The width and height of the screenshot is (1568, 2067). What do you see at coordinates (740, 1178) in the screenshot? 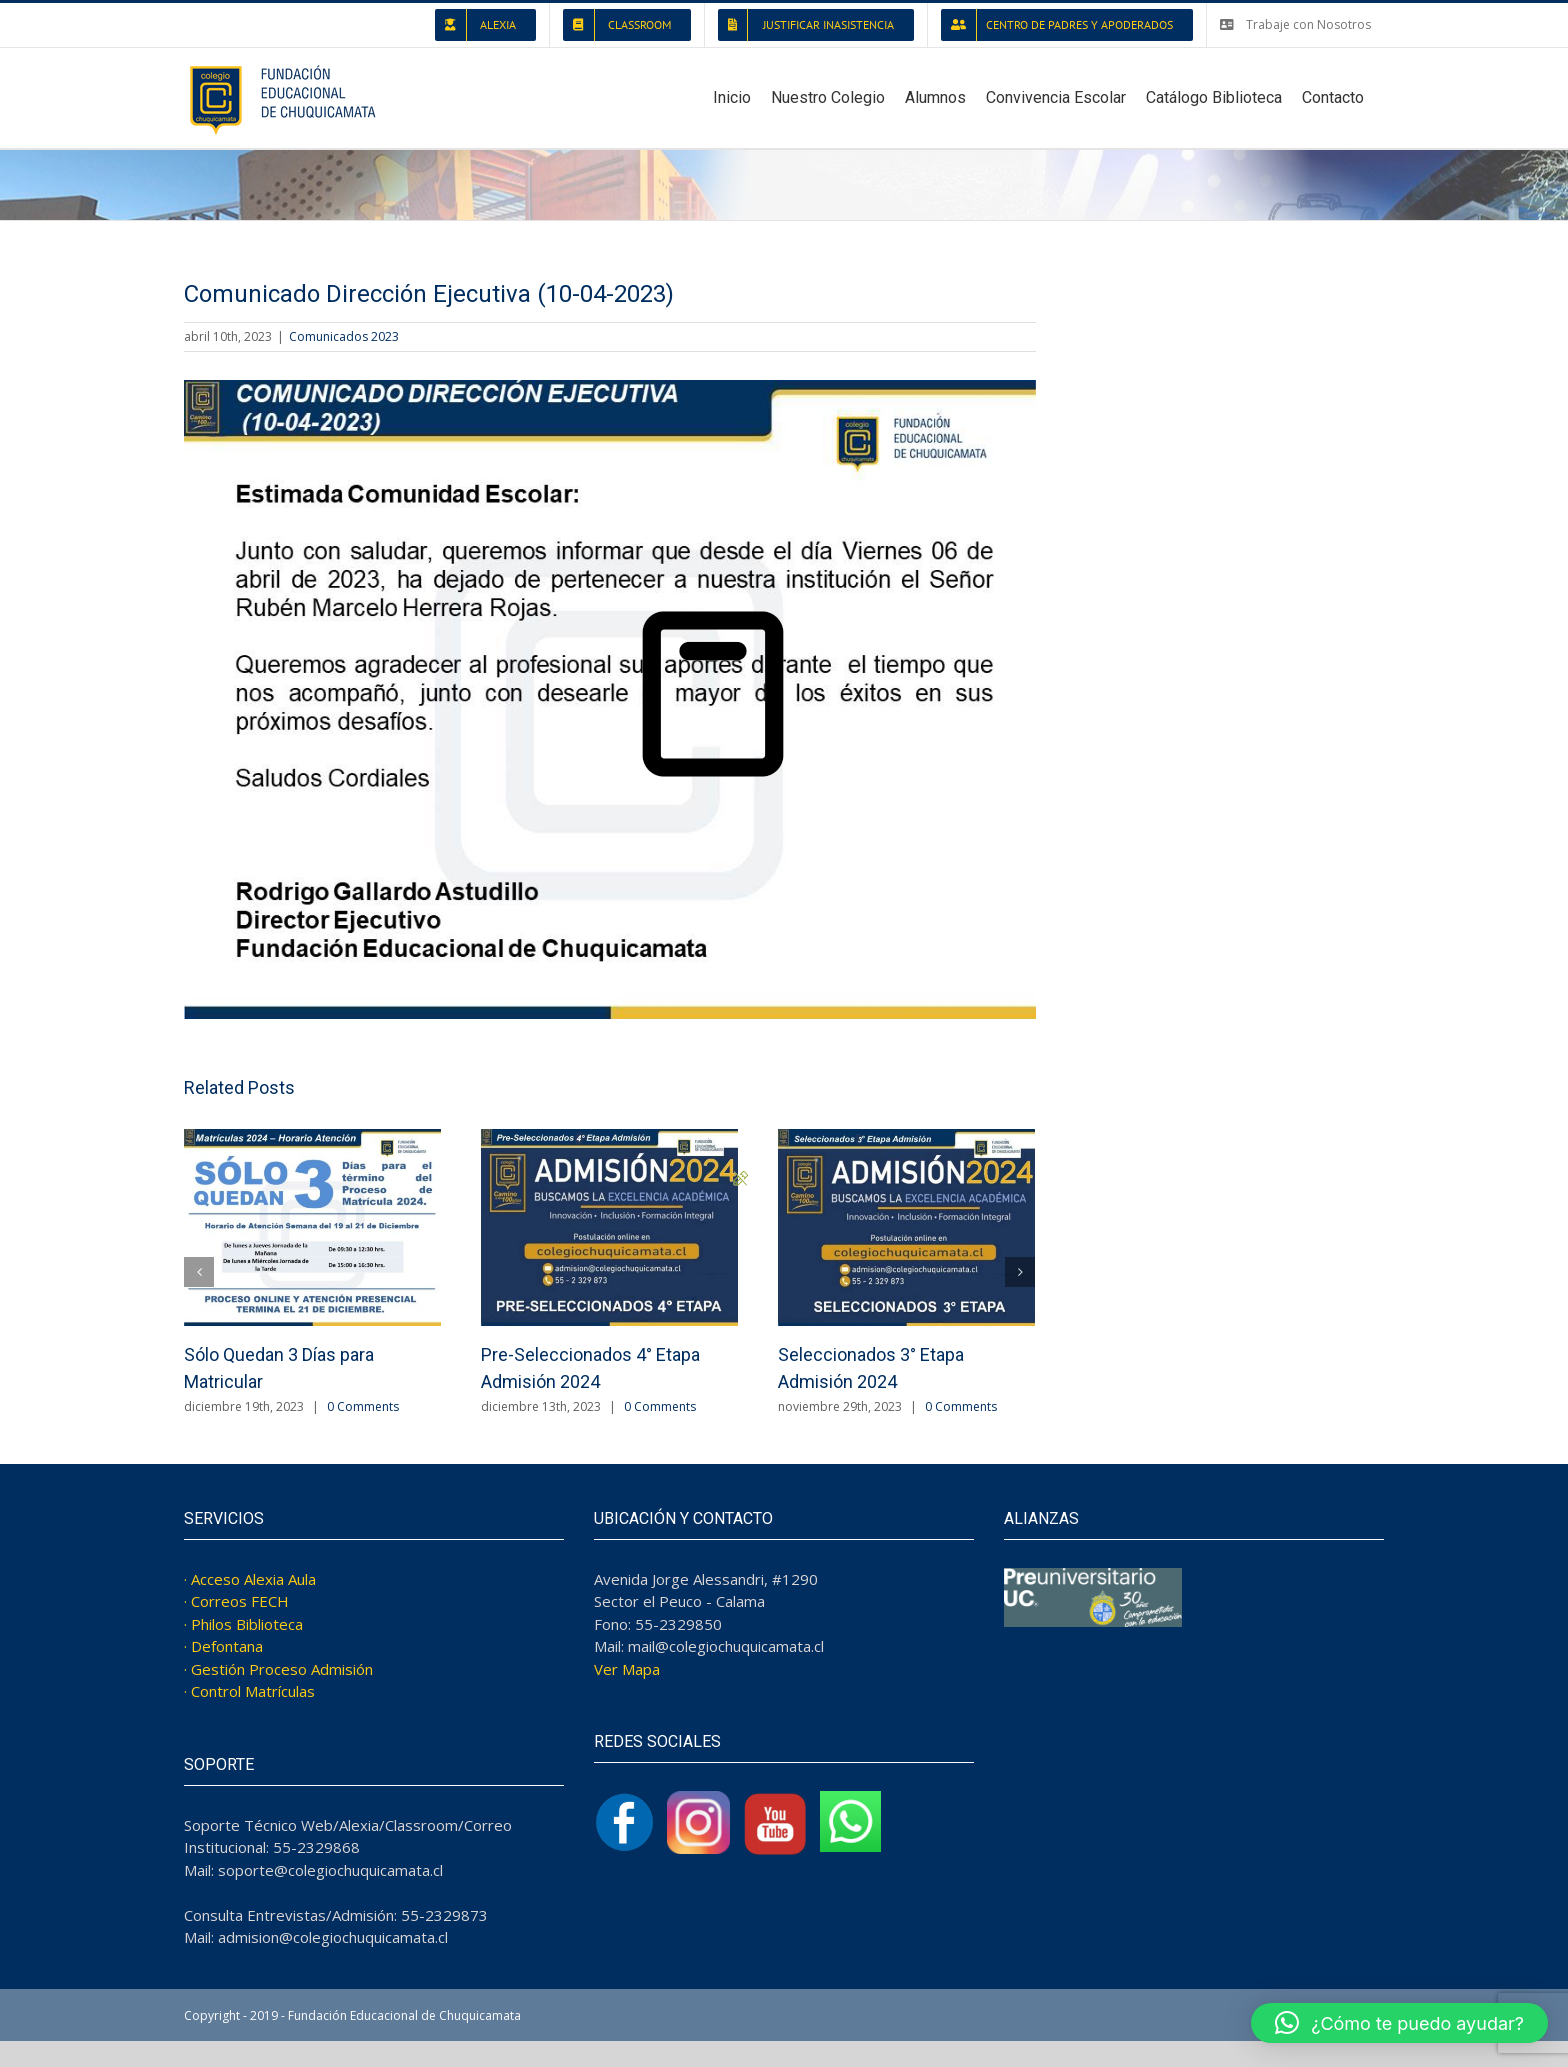
I see `editing is disabled or unavailable` at bounding box center [740, 1178].